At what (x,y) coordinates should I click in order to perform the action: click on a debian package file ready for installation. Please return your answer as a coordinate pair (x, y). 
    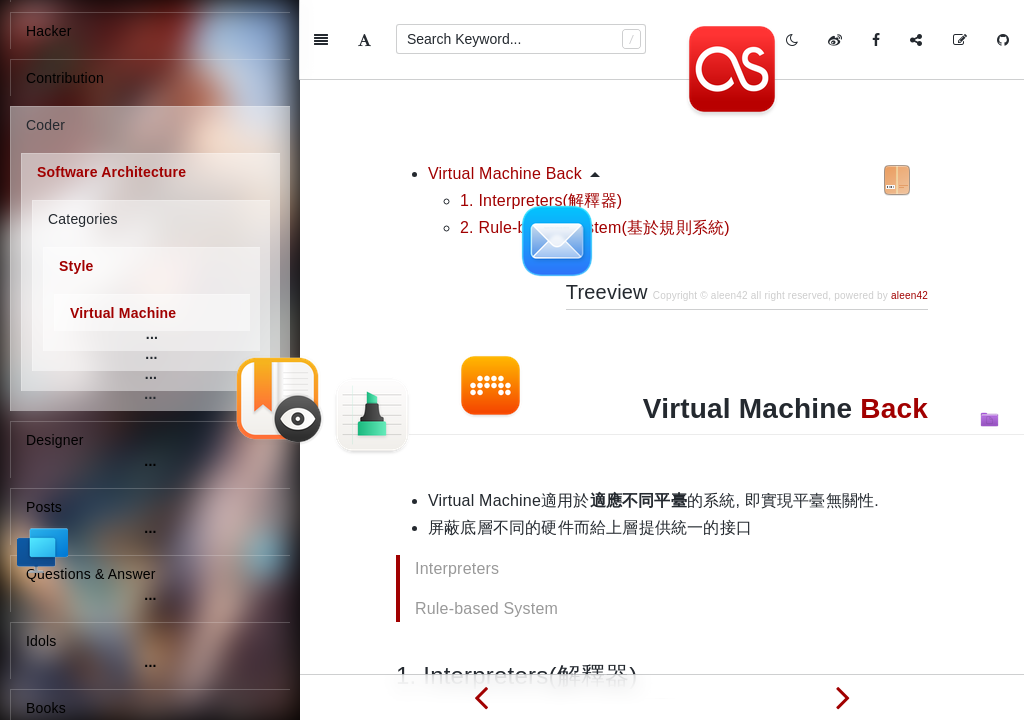
    Looking at the image, I should click on (897, 180).